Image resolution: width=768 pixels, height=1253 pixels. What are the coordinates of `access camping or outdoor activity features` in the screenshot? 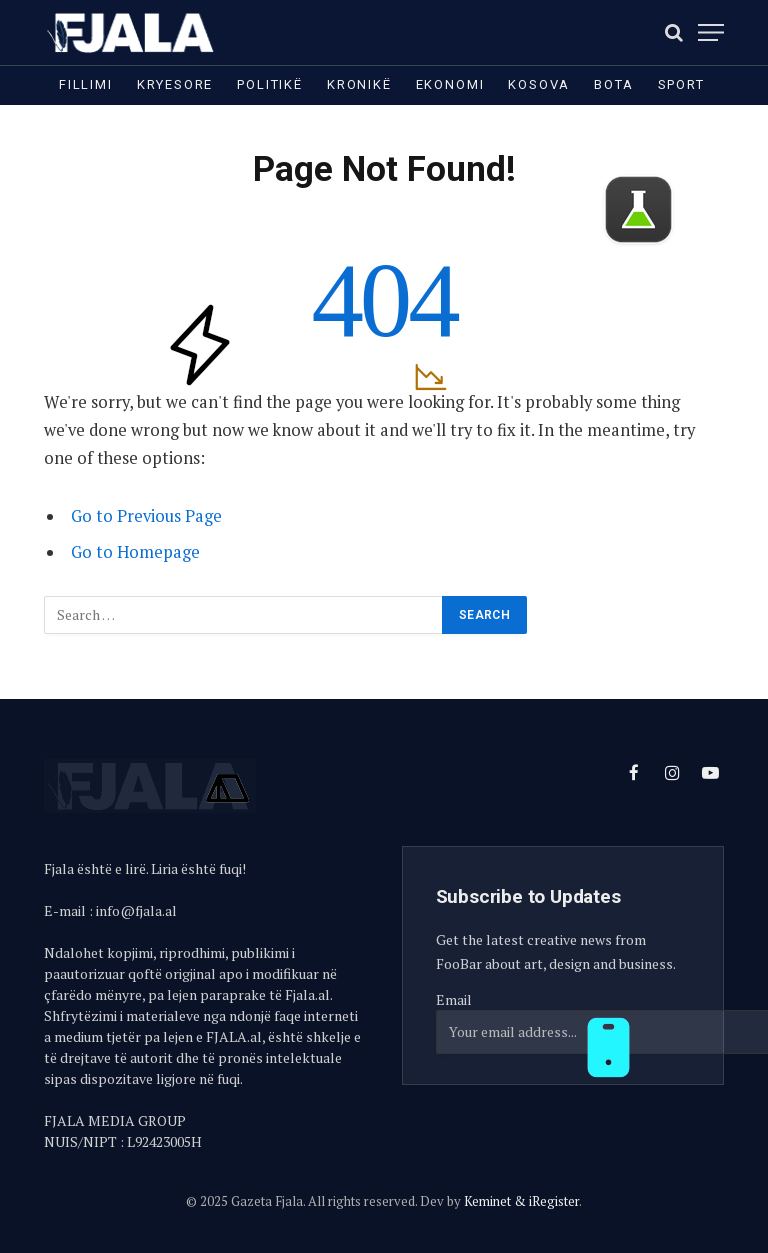 It's located at (227, 789).